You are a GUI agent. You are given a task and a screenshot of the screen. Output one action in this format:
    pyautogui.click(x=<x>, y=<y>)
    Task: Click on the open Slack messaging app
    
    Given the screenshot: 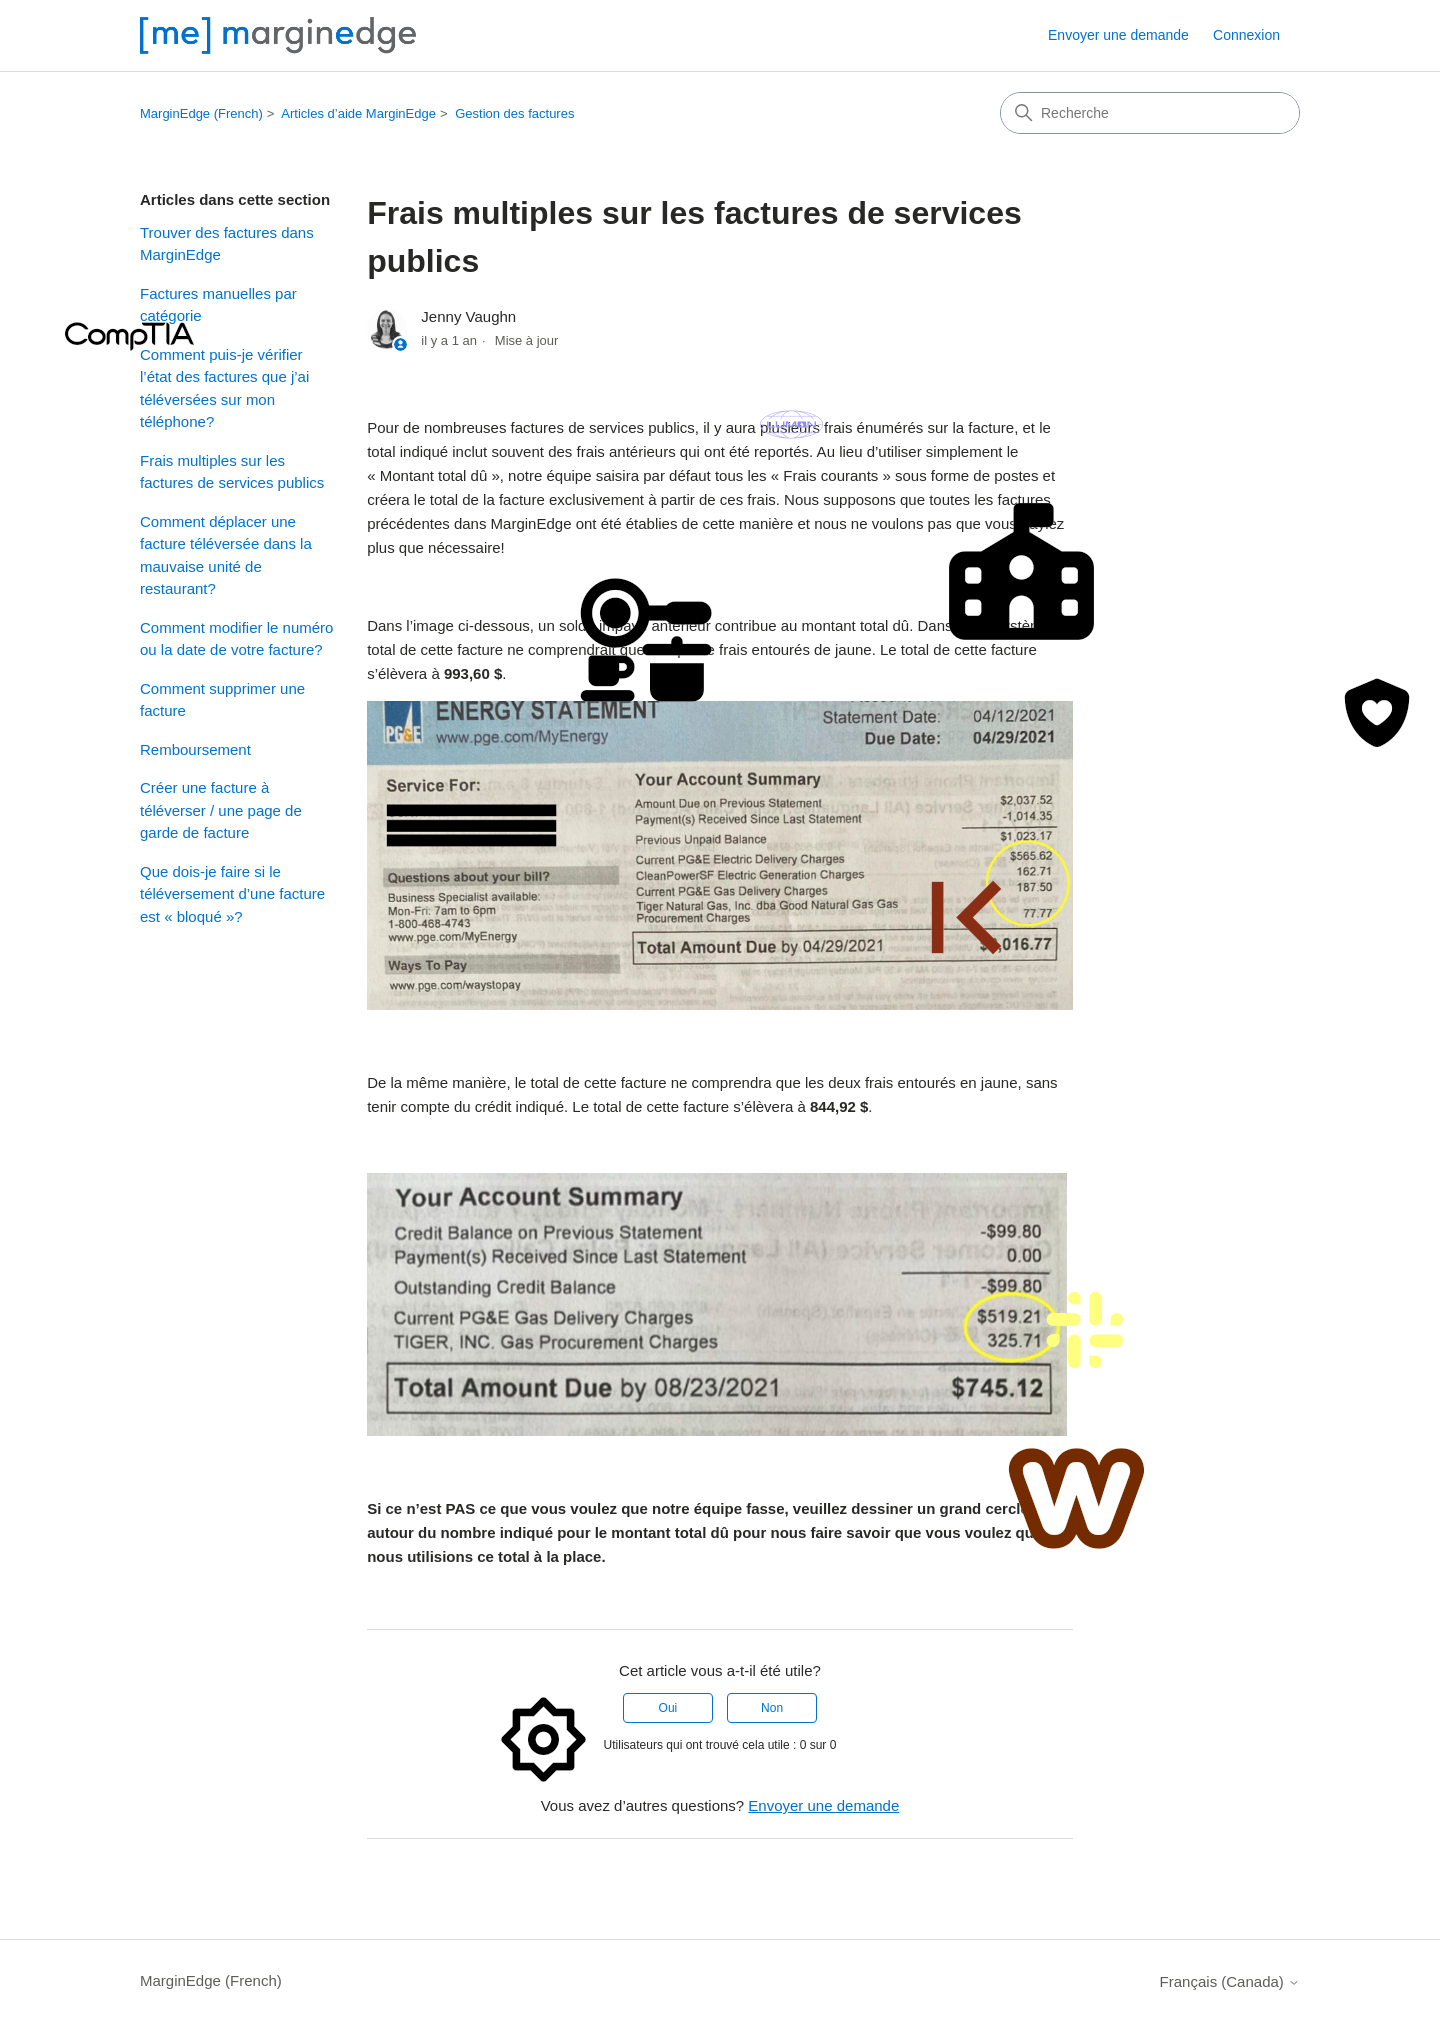 What is the action you would take?
    pyautogui.click(x=1085, y=1330)
    